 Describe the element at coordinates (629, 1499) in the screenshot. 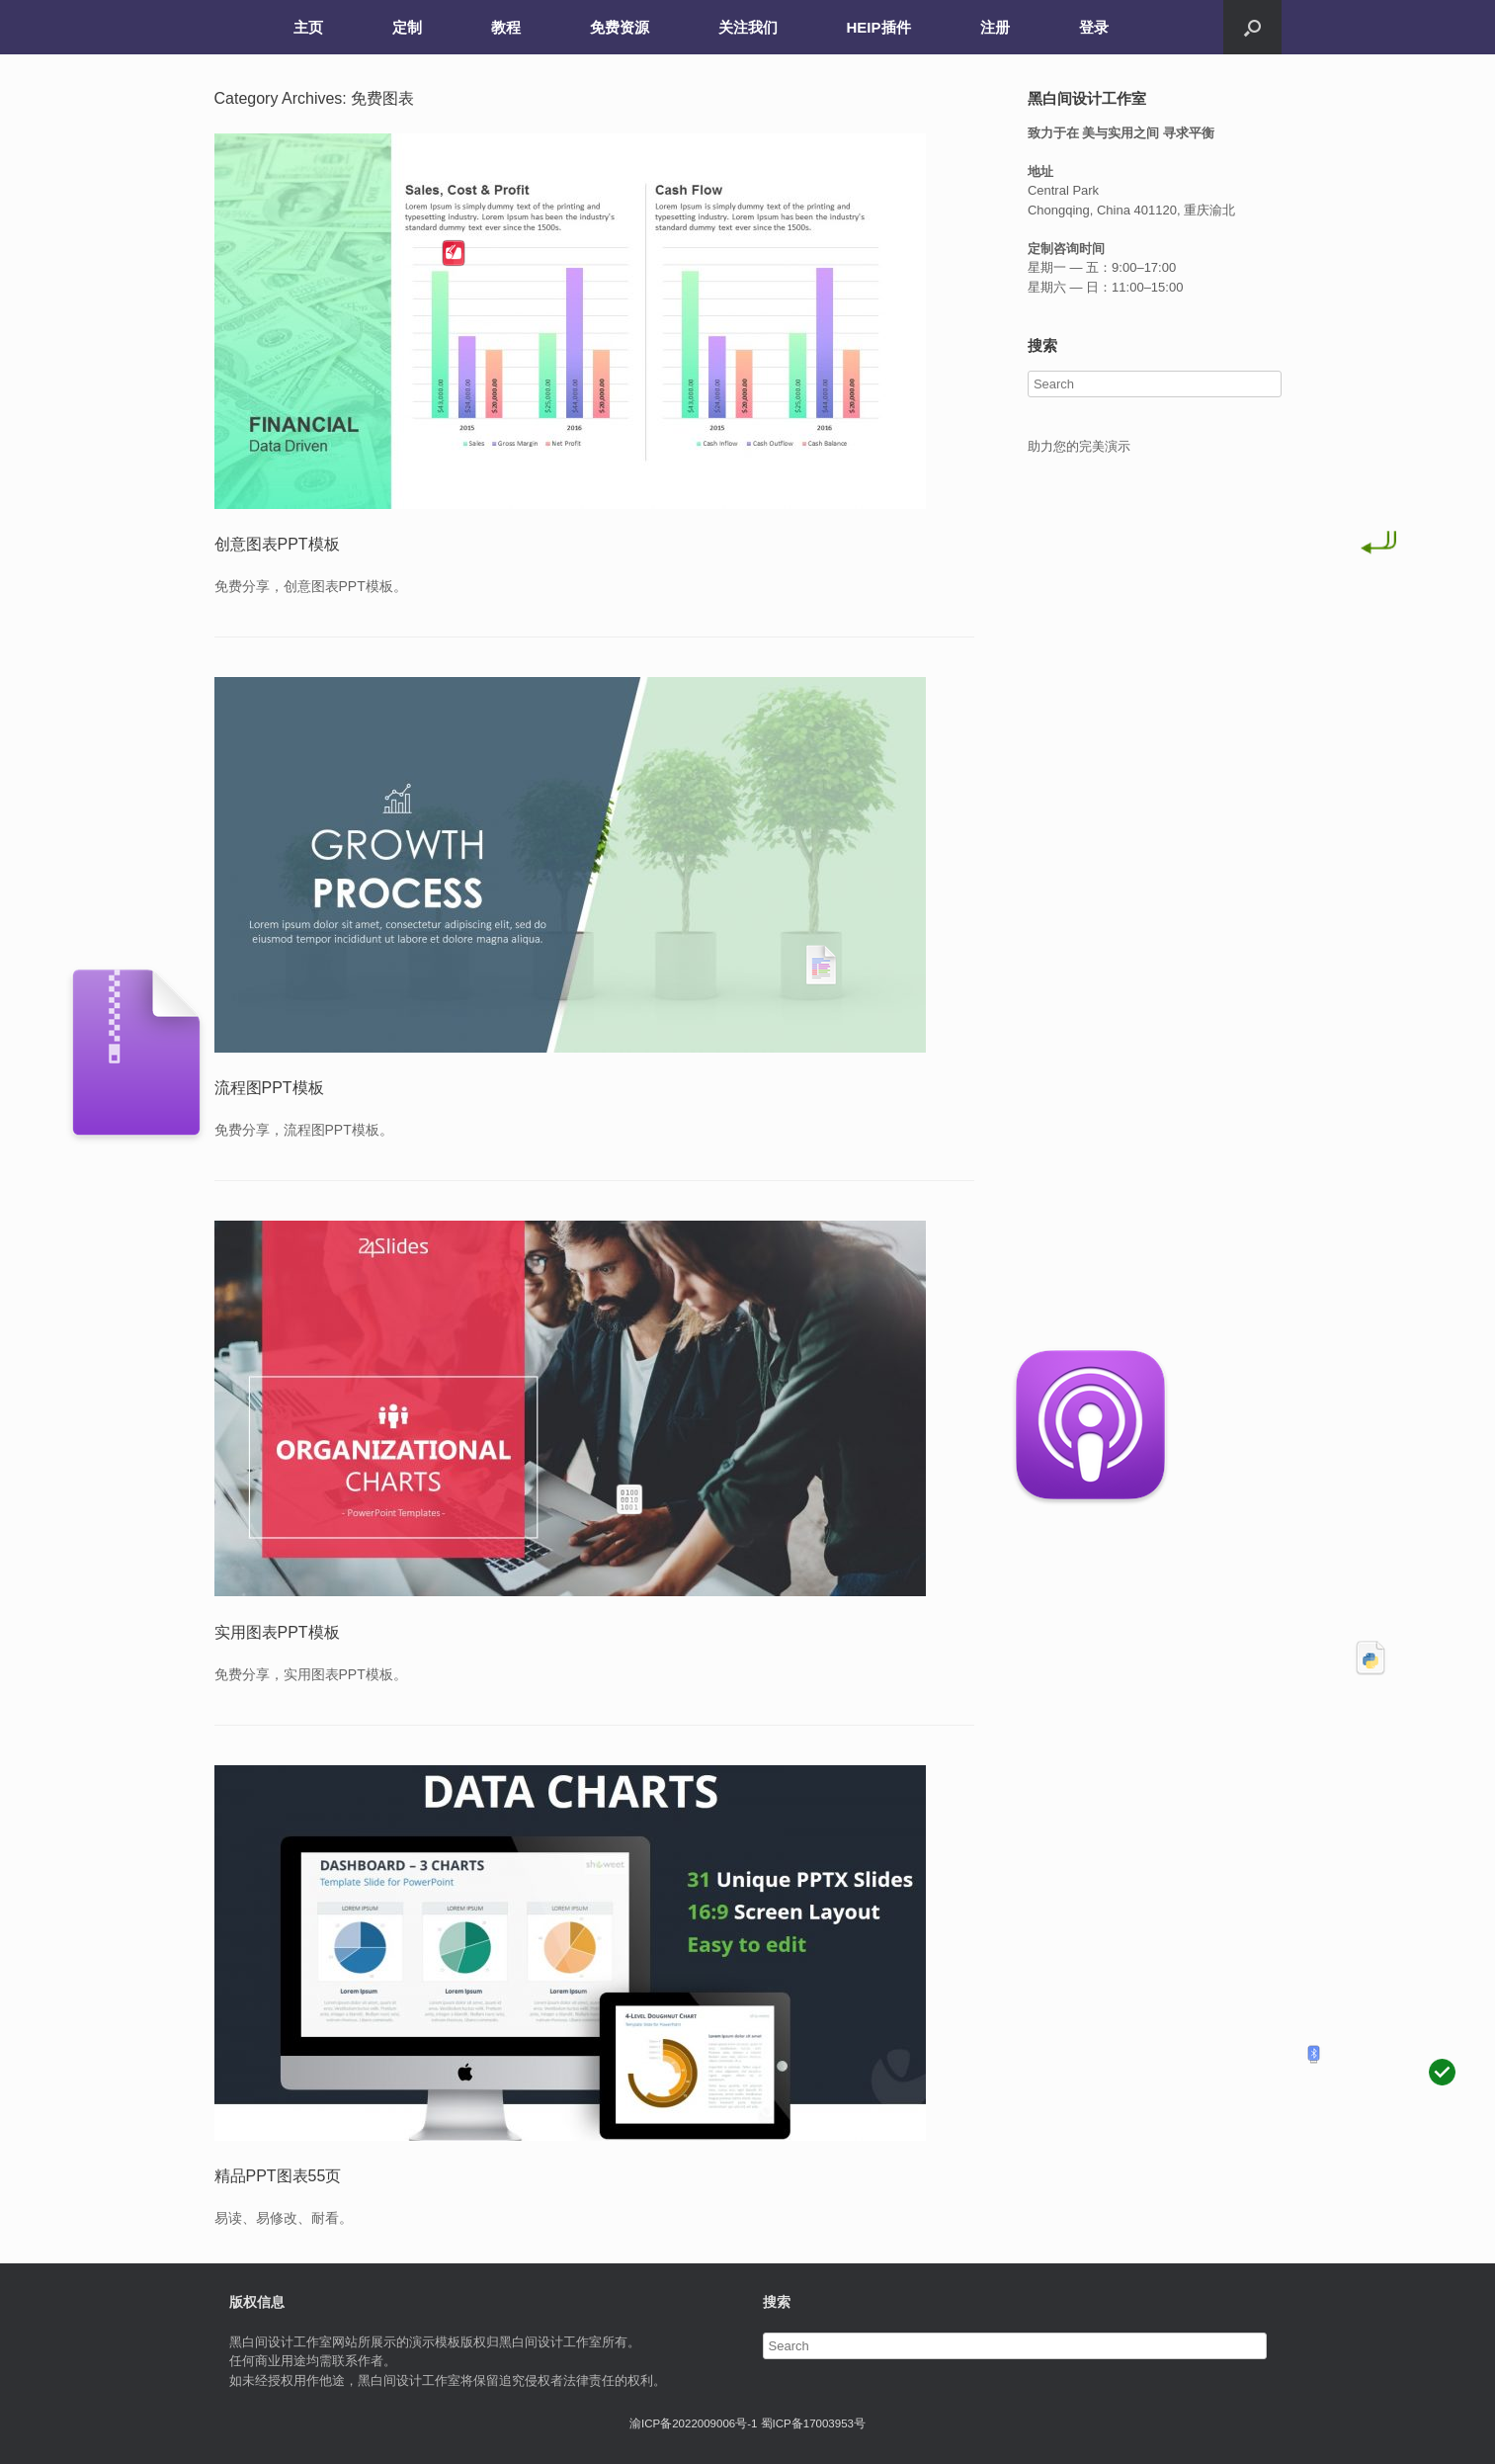

I see `executable or downloadable windows file` at that location.